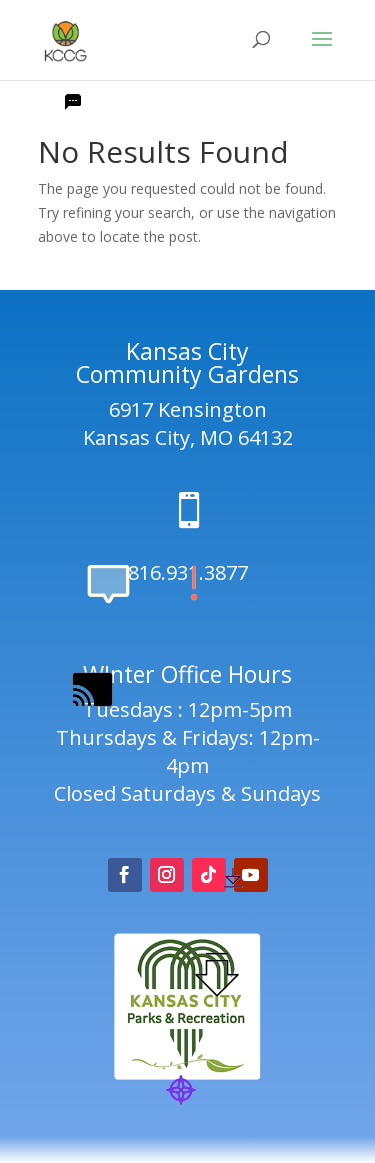  I want to click on indicates an alert or warning that requires attention, so click(194, 583).